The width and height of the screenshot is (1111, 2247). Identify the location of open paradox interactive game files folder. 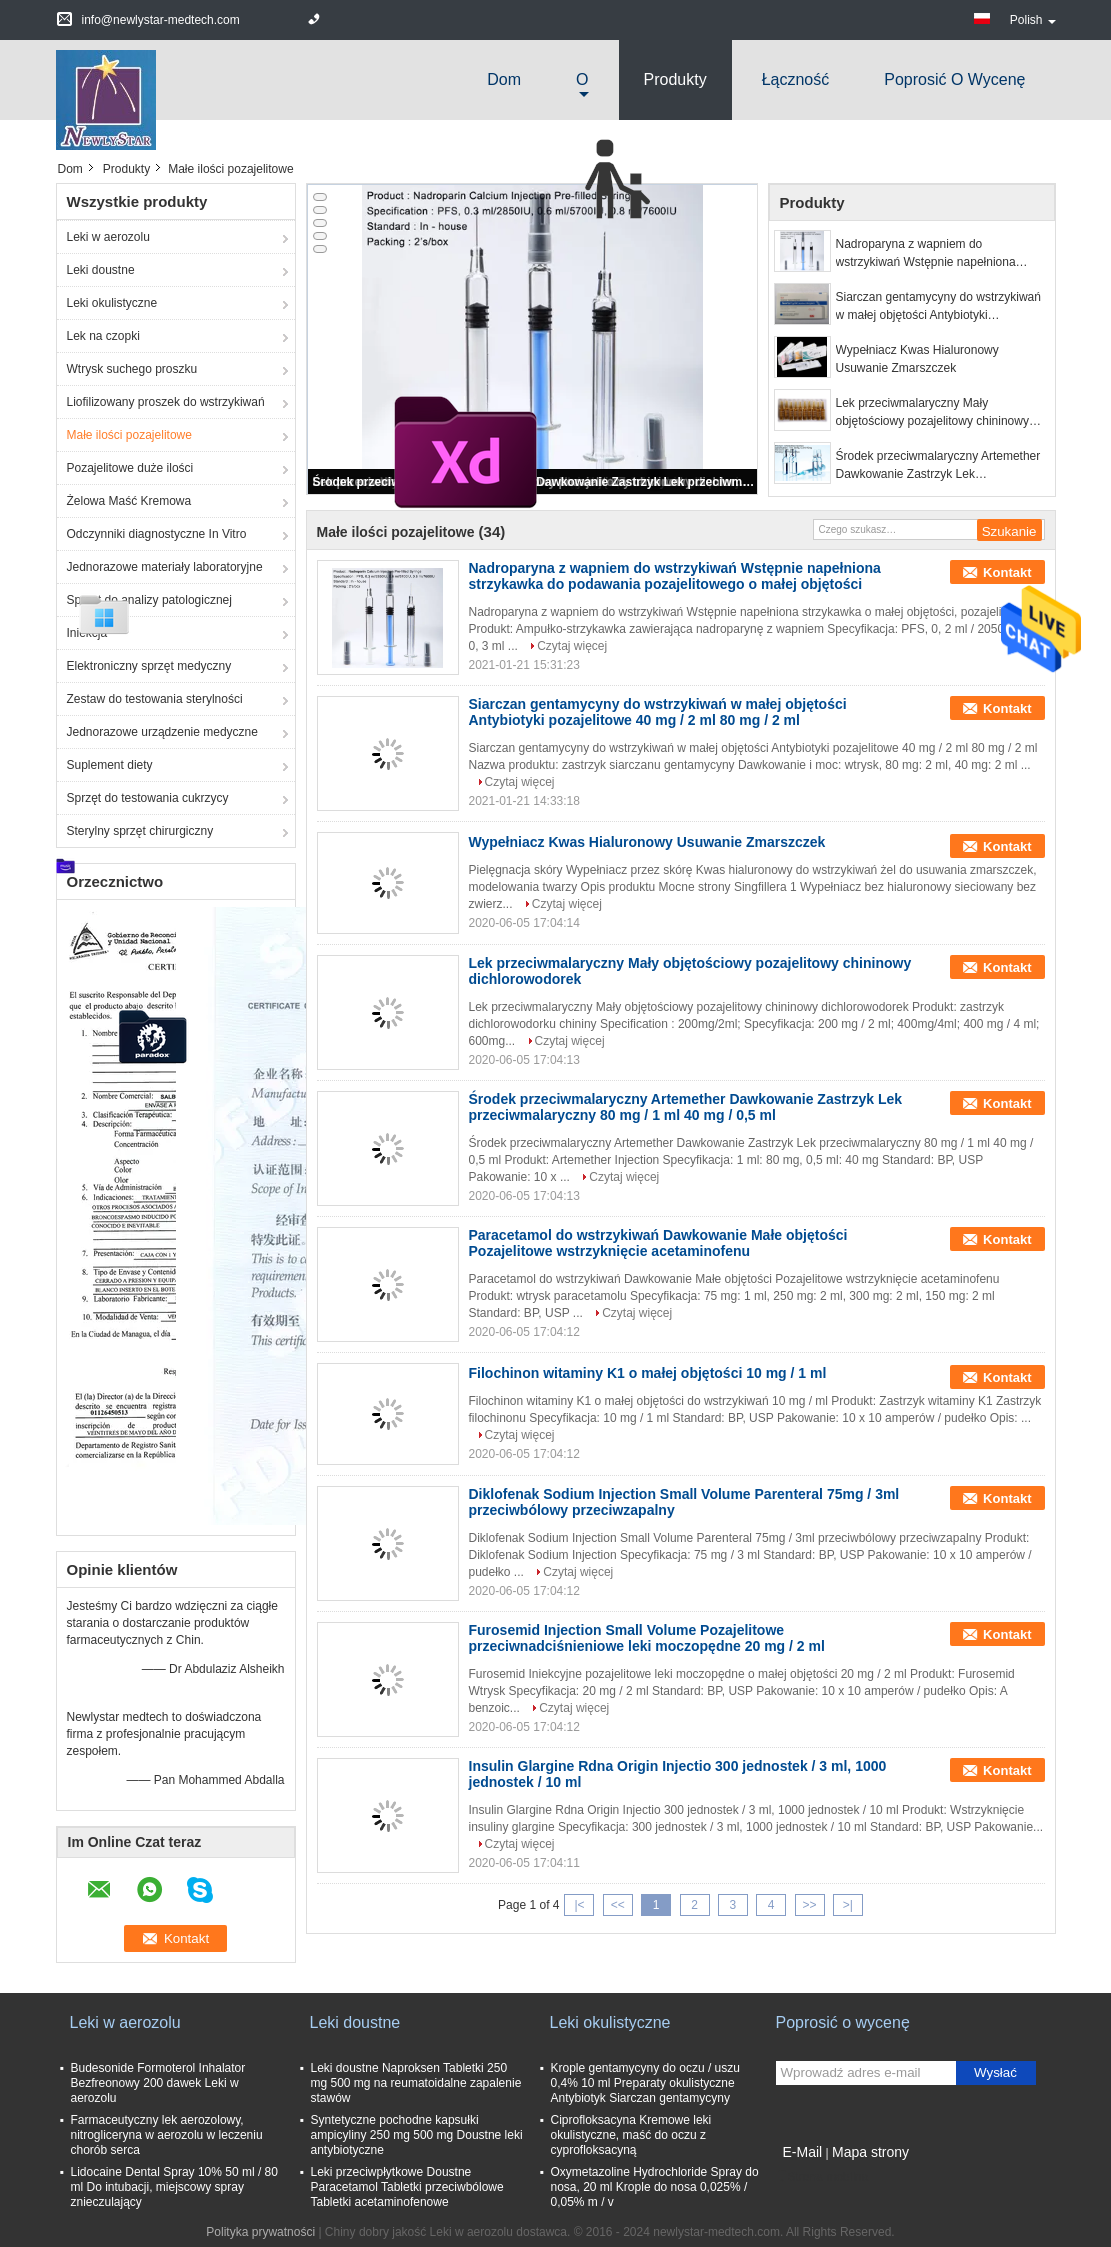
(152, 1038).